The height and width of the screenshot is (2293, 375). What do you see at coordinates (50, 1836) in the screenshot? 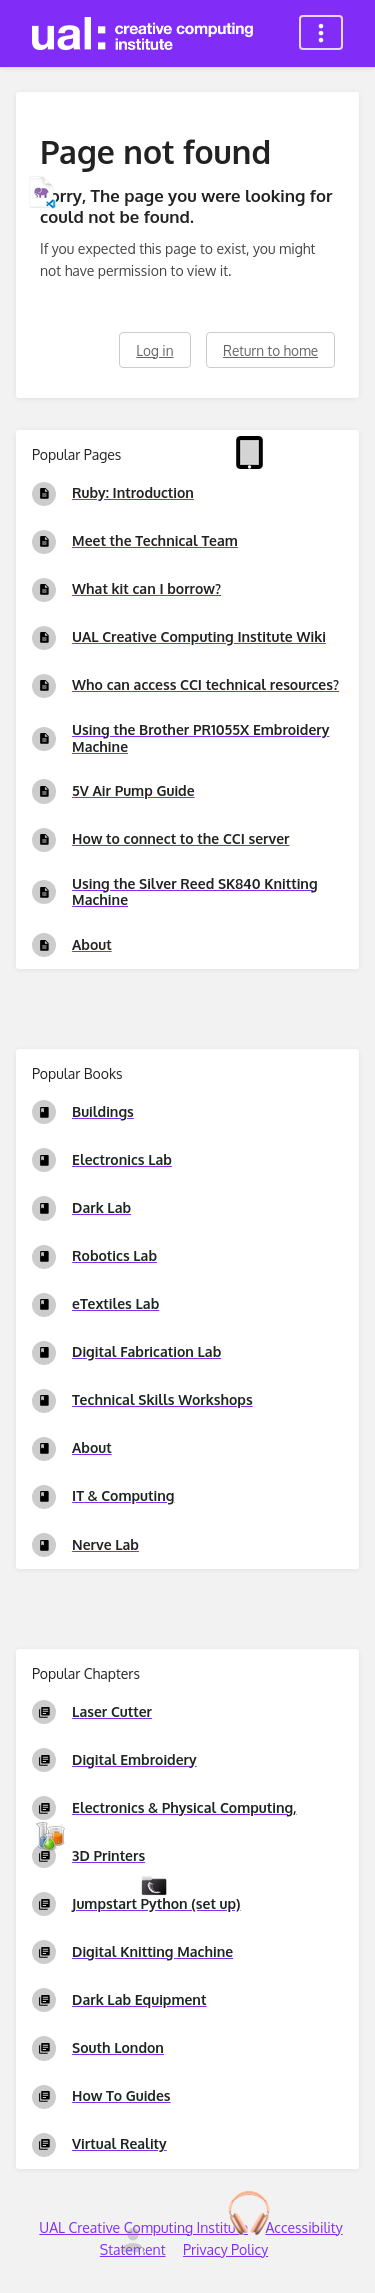
I see `open science or chemistry applications` at bounding box center [50, 1836].